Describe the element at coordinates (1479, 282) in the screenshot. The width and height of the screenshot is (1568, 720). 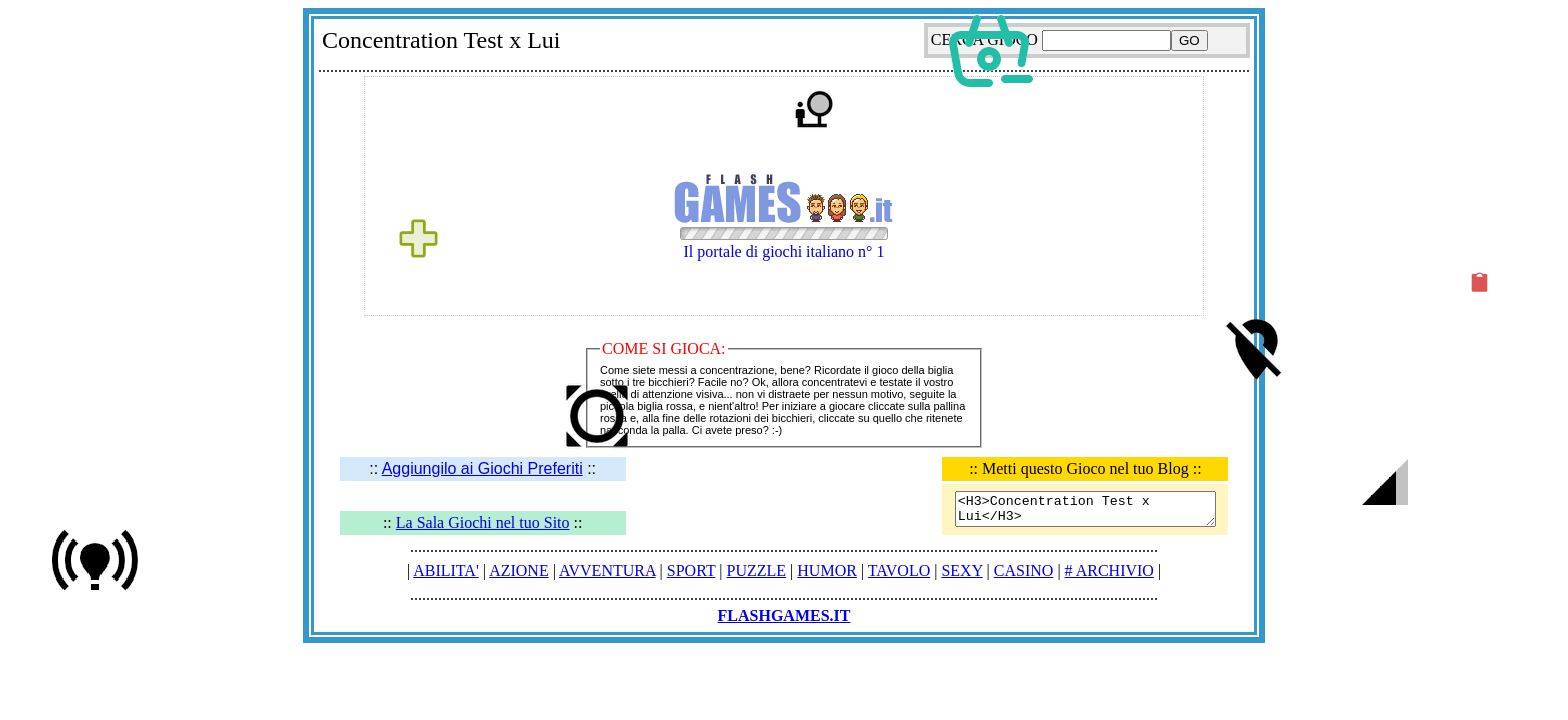
I see `copy to clipboard` at that location.